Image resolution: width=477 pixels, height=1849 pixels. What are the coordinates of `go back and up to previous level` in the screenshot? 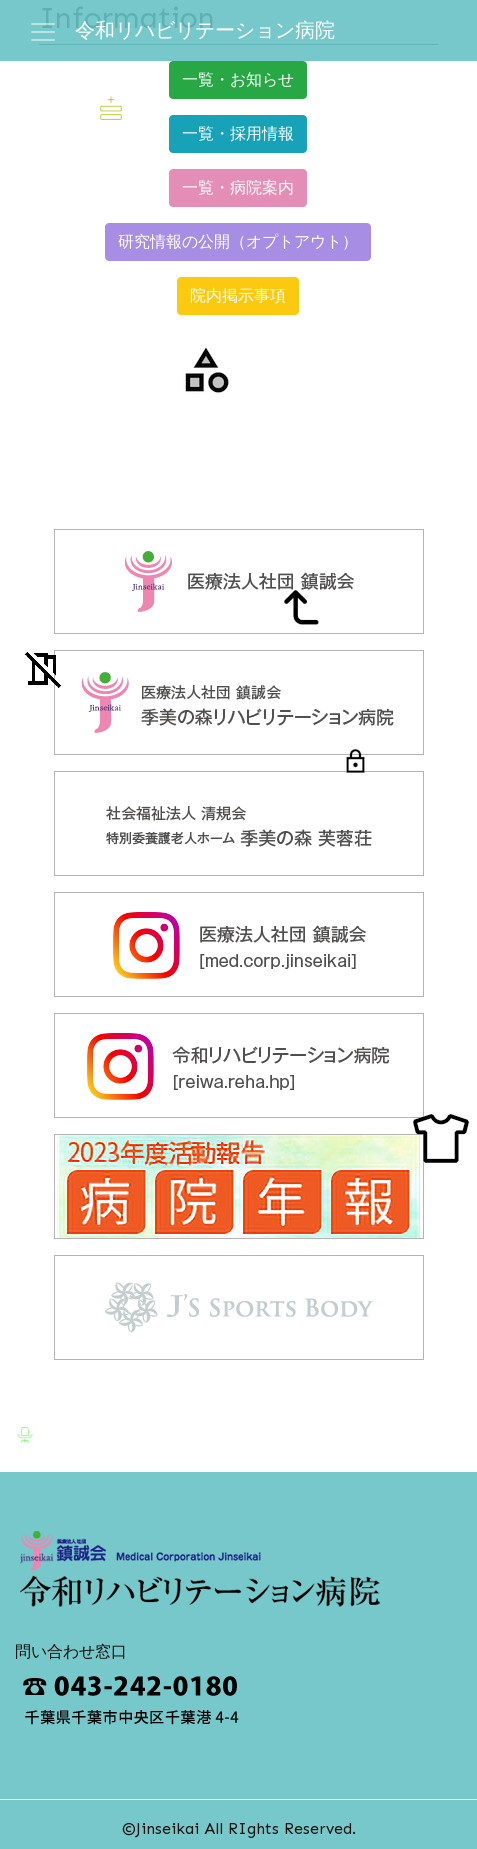 It's located at (302, 608).